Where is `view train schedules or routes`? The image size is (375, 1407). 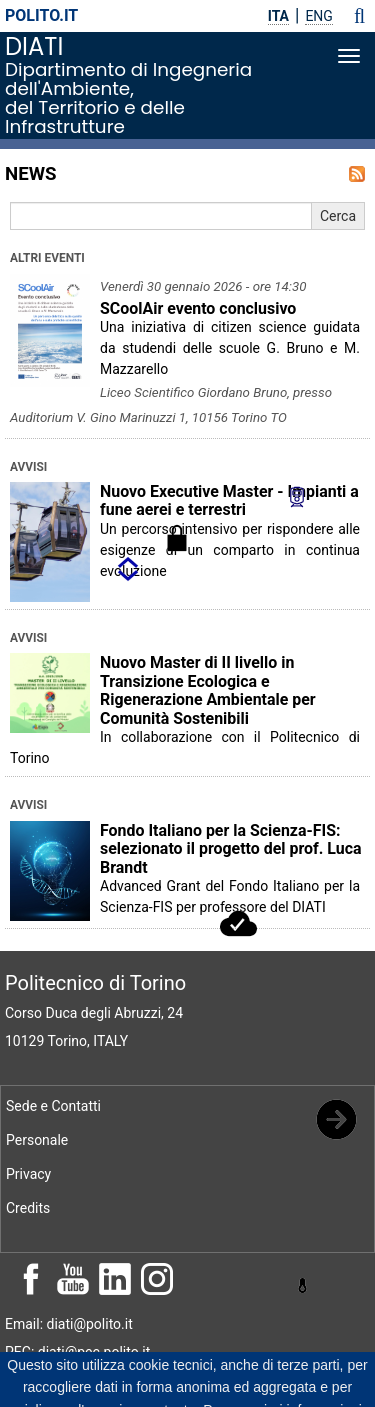
view train schedules or routes is located at coordinates (297, 497).